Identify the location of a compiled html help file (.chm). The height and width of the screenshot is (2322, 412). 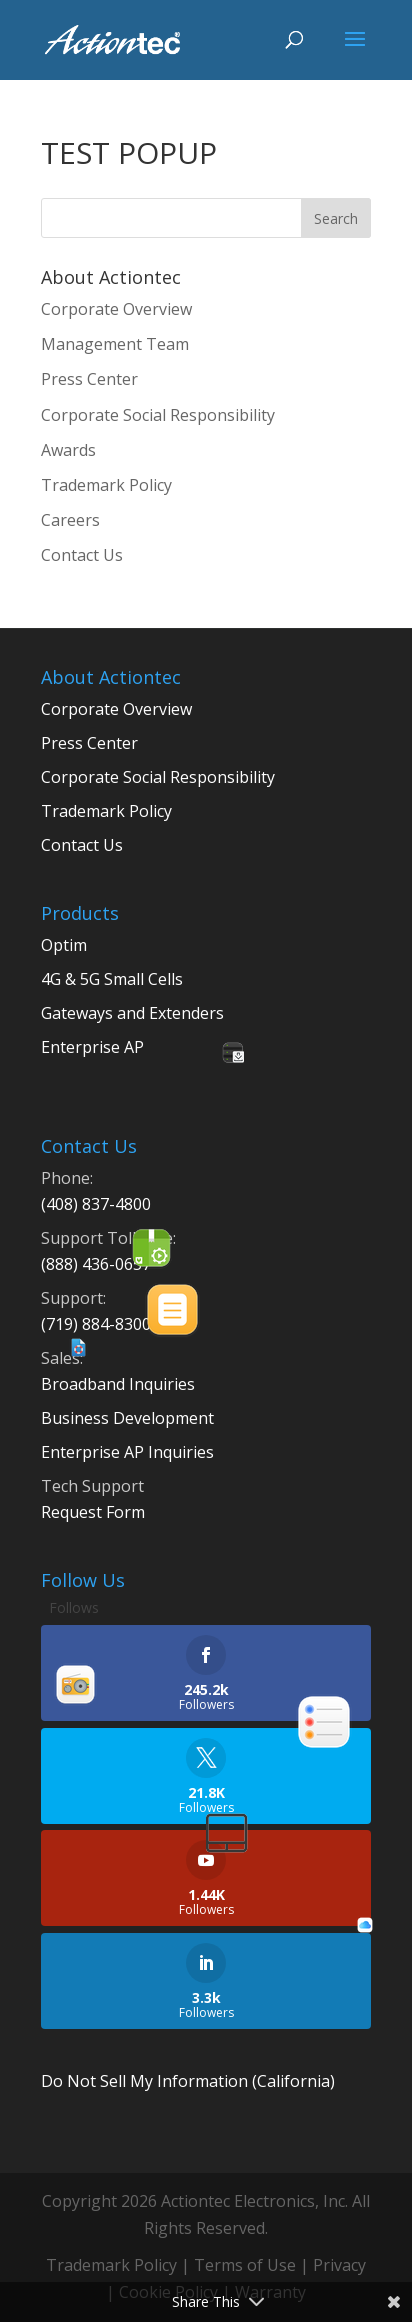
(78, 1347).